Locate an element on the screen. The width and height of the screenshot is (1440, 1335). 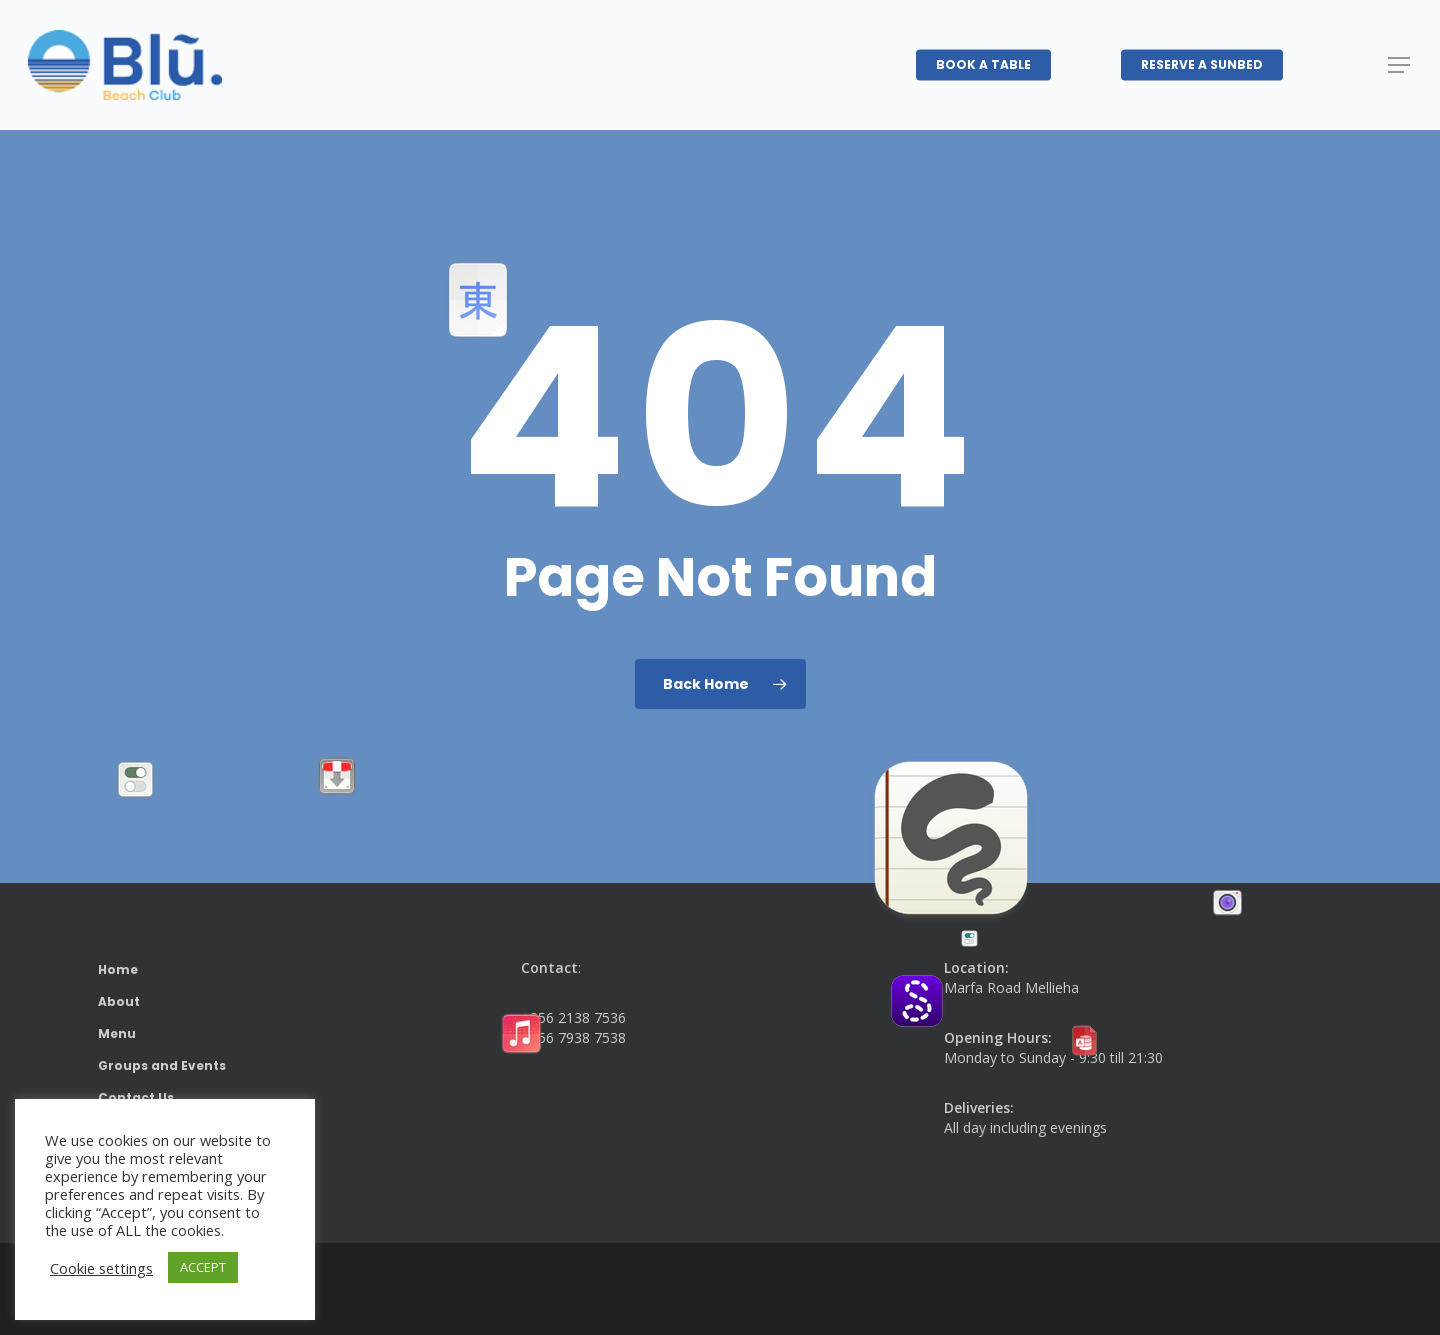
open rnote handwriting and note-taking app is located at coordinates (951, 838).